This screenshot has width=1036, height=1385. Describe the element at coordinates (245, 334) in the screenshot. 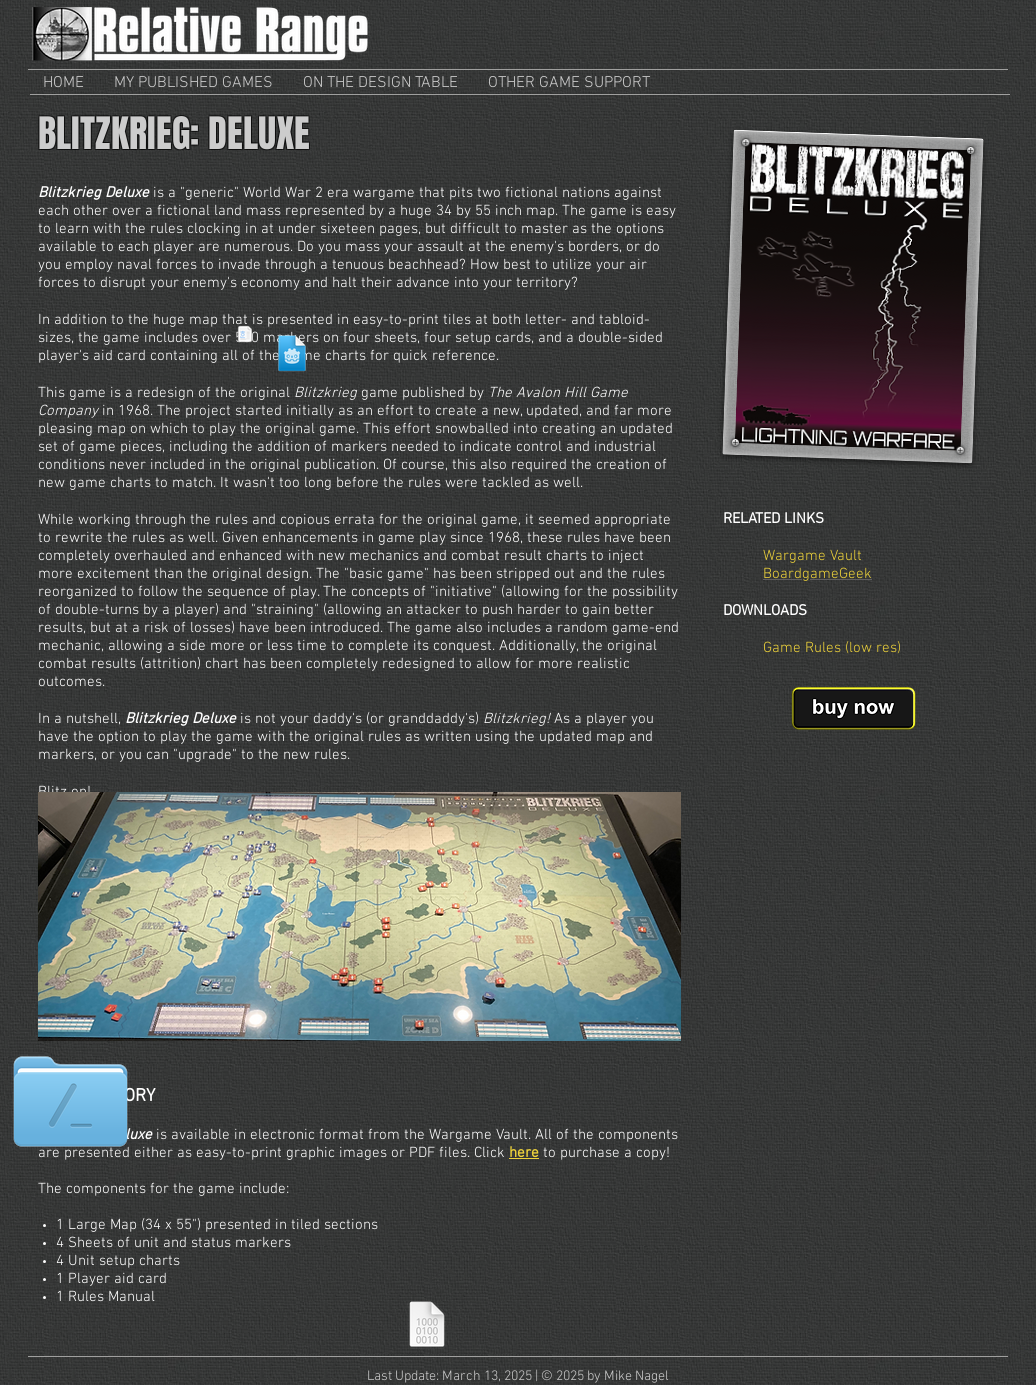

I see `open a Hangul Word Processor (.hwp) document` at that location.